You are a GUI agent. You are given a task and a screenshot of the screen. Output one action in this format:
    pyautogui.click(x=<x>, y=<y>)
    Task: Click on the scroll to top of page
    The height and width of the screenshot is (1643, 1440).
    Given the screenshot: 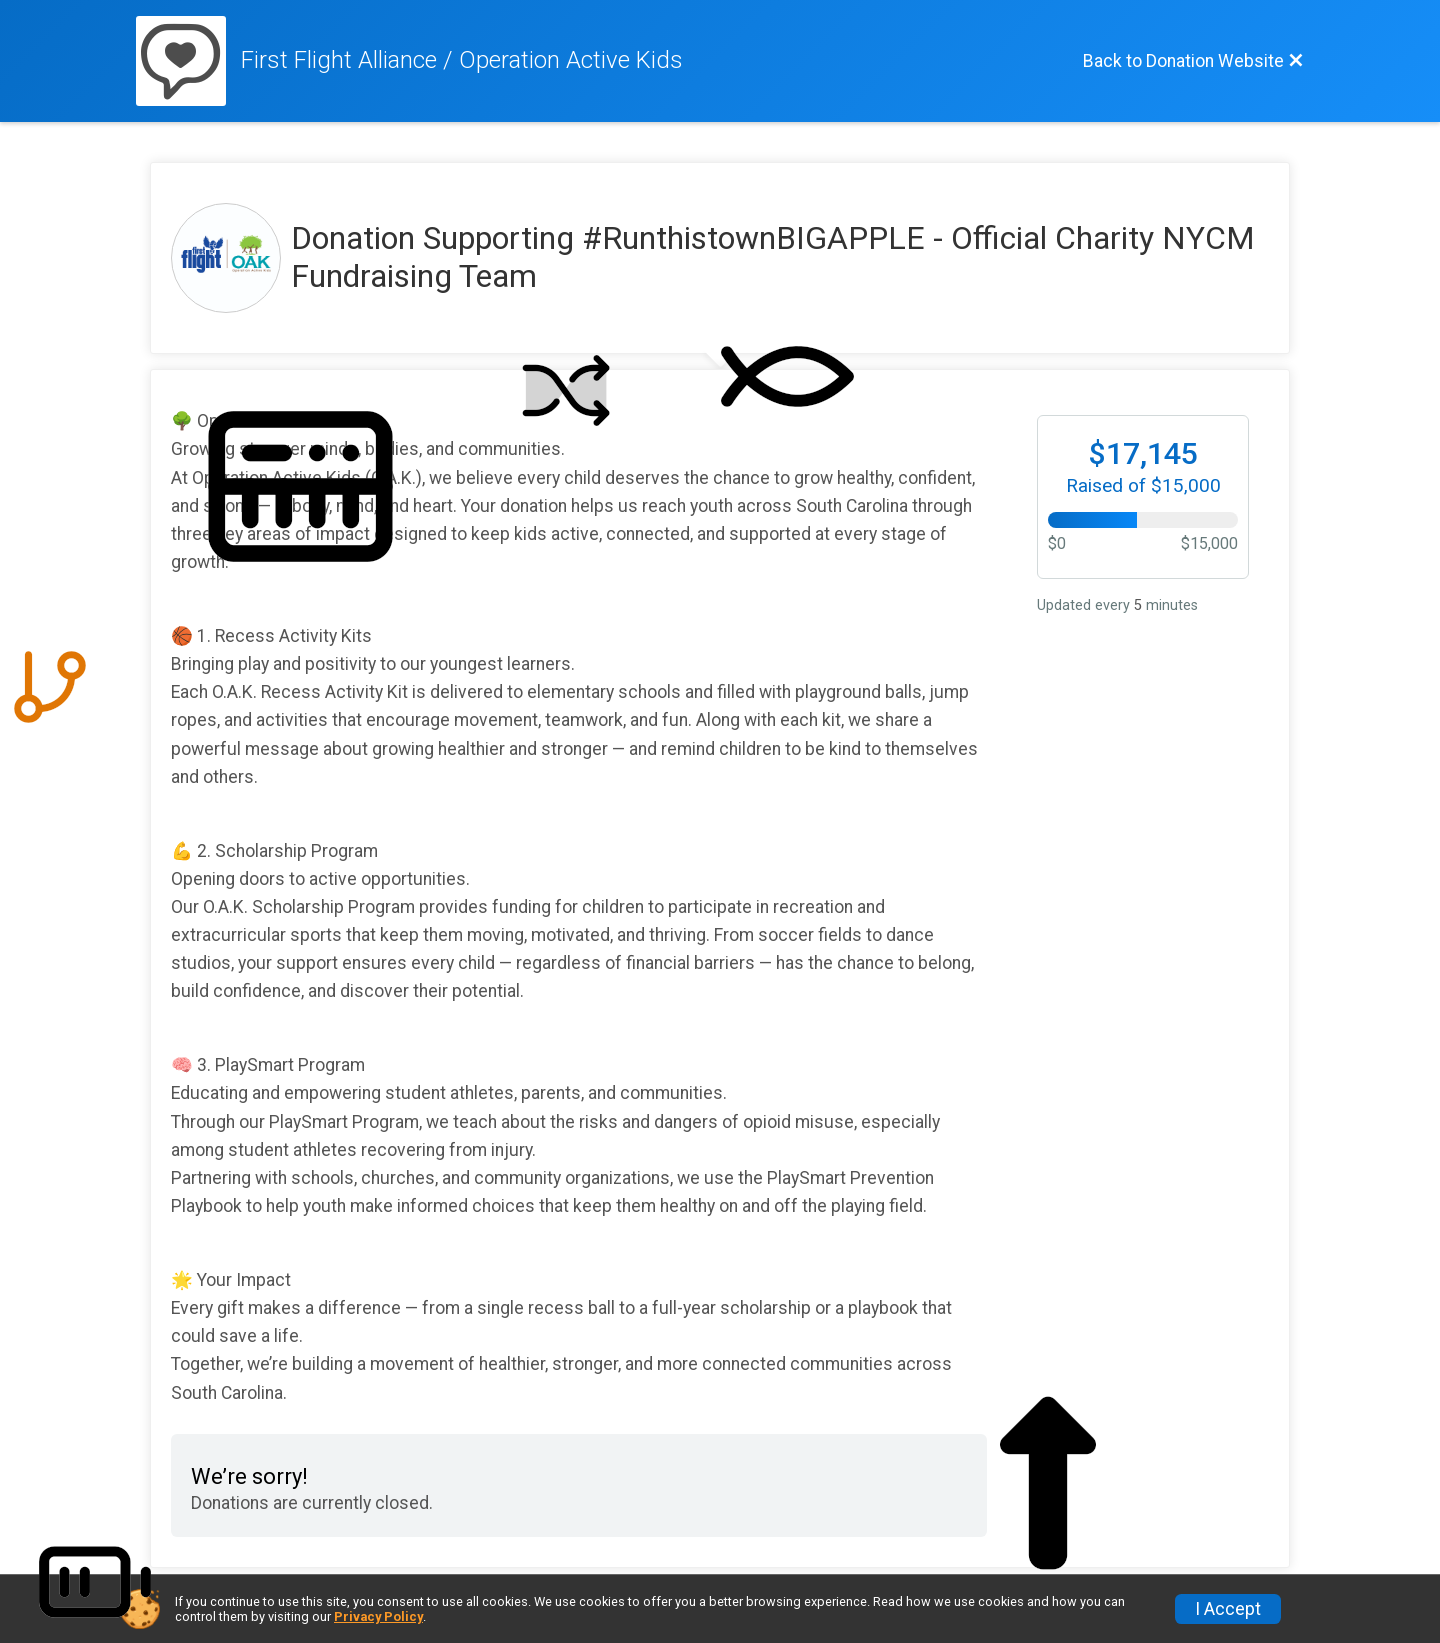 What is the action you would take?
    pyautogui.click(x=1048, y=1483)
    